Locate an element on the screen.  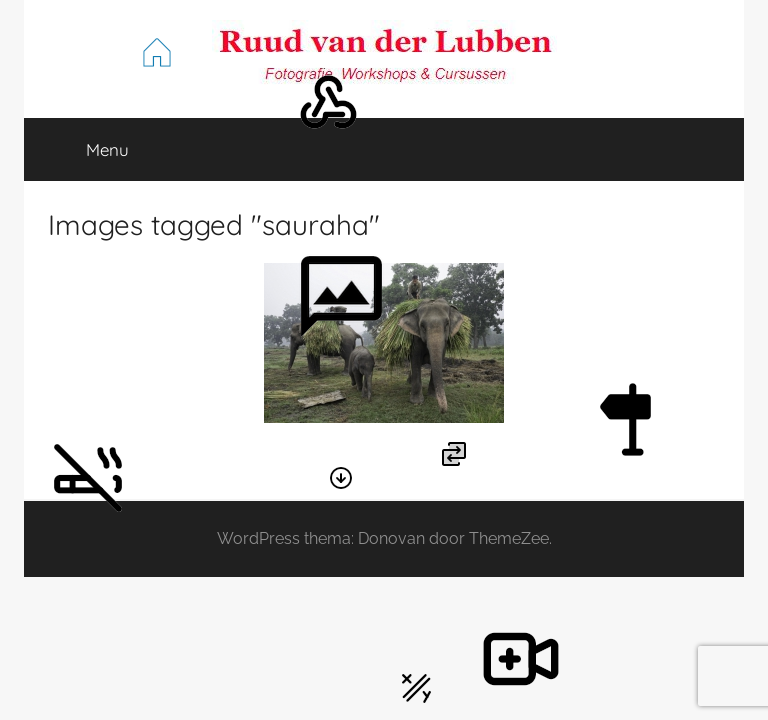
no smoking allowed in this area is located at coordinates (88, 478).